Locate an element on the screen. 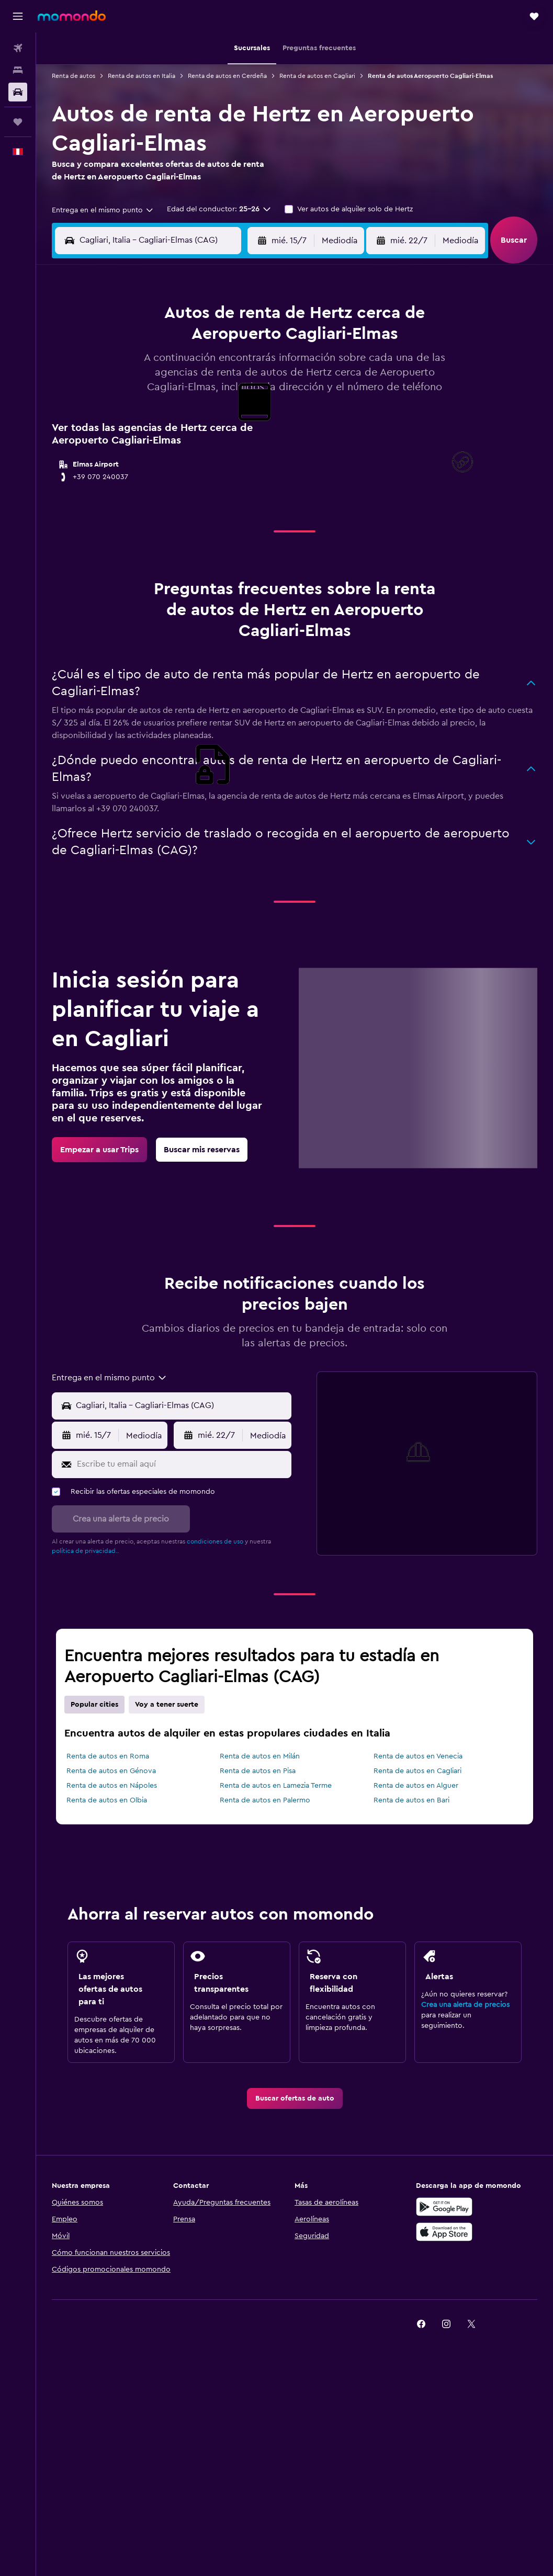 The width and height of the screenshot is (553, 2576). switch to tablet view is located at coordinates (254, 402).